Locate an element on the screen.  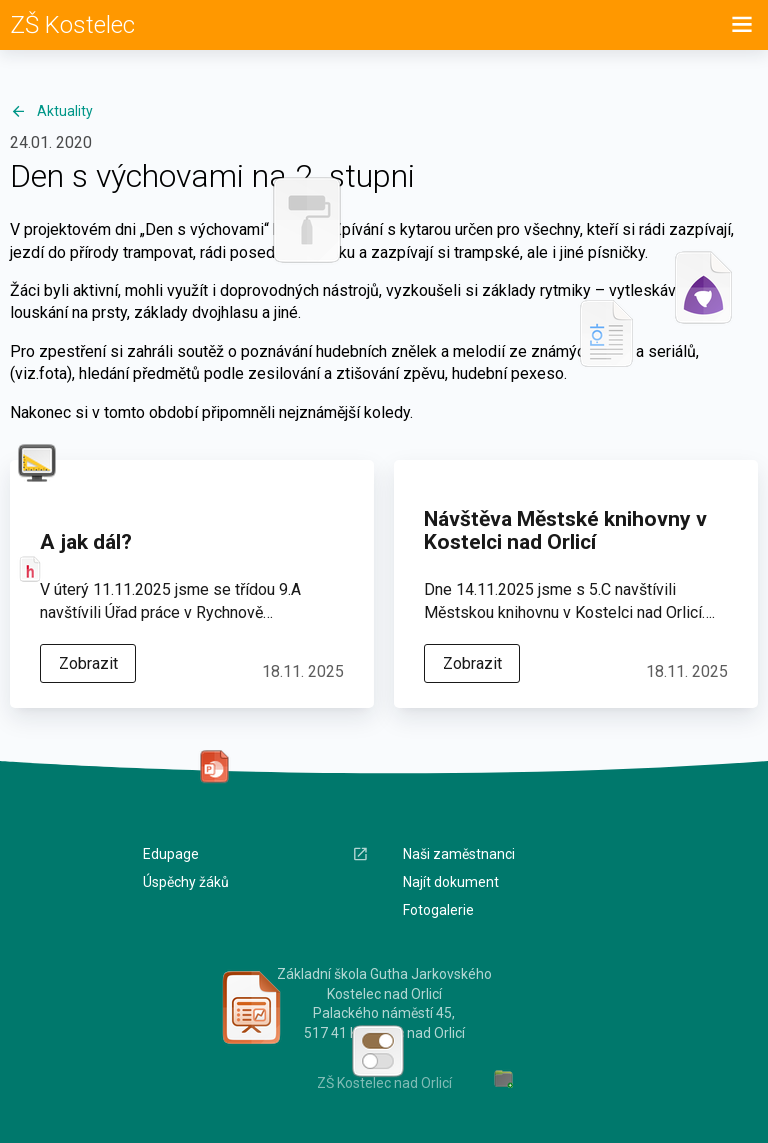
meson build system configuration file is located at coordinates (703, 287).